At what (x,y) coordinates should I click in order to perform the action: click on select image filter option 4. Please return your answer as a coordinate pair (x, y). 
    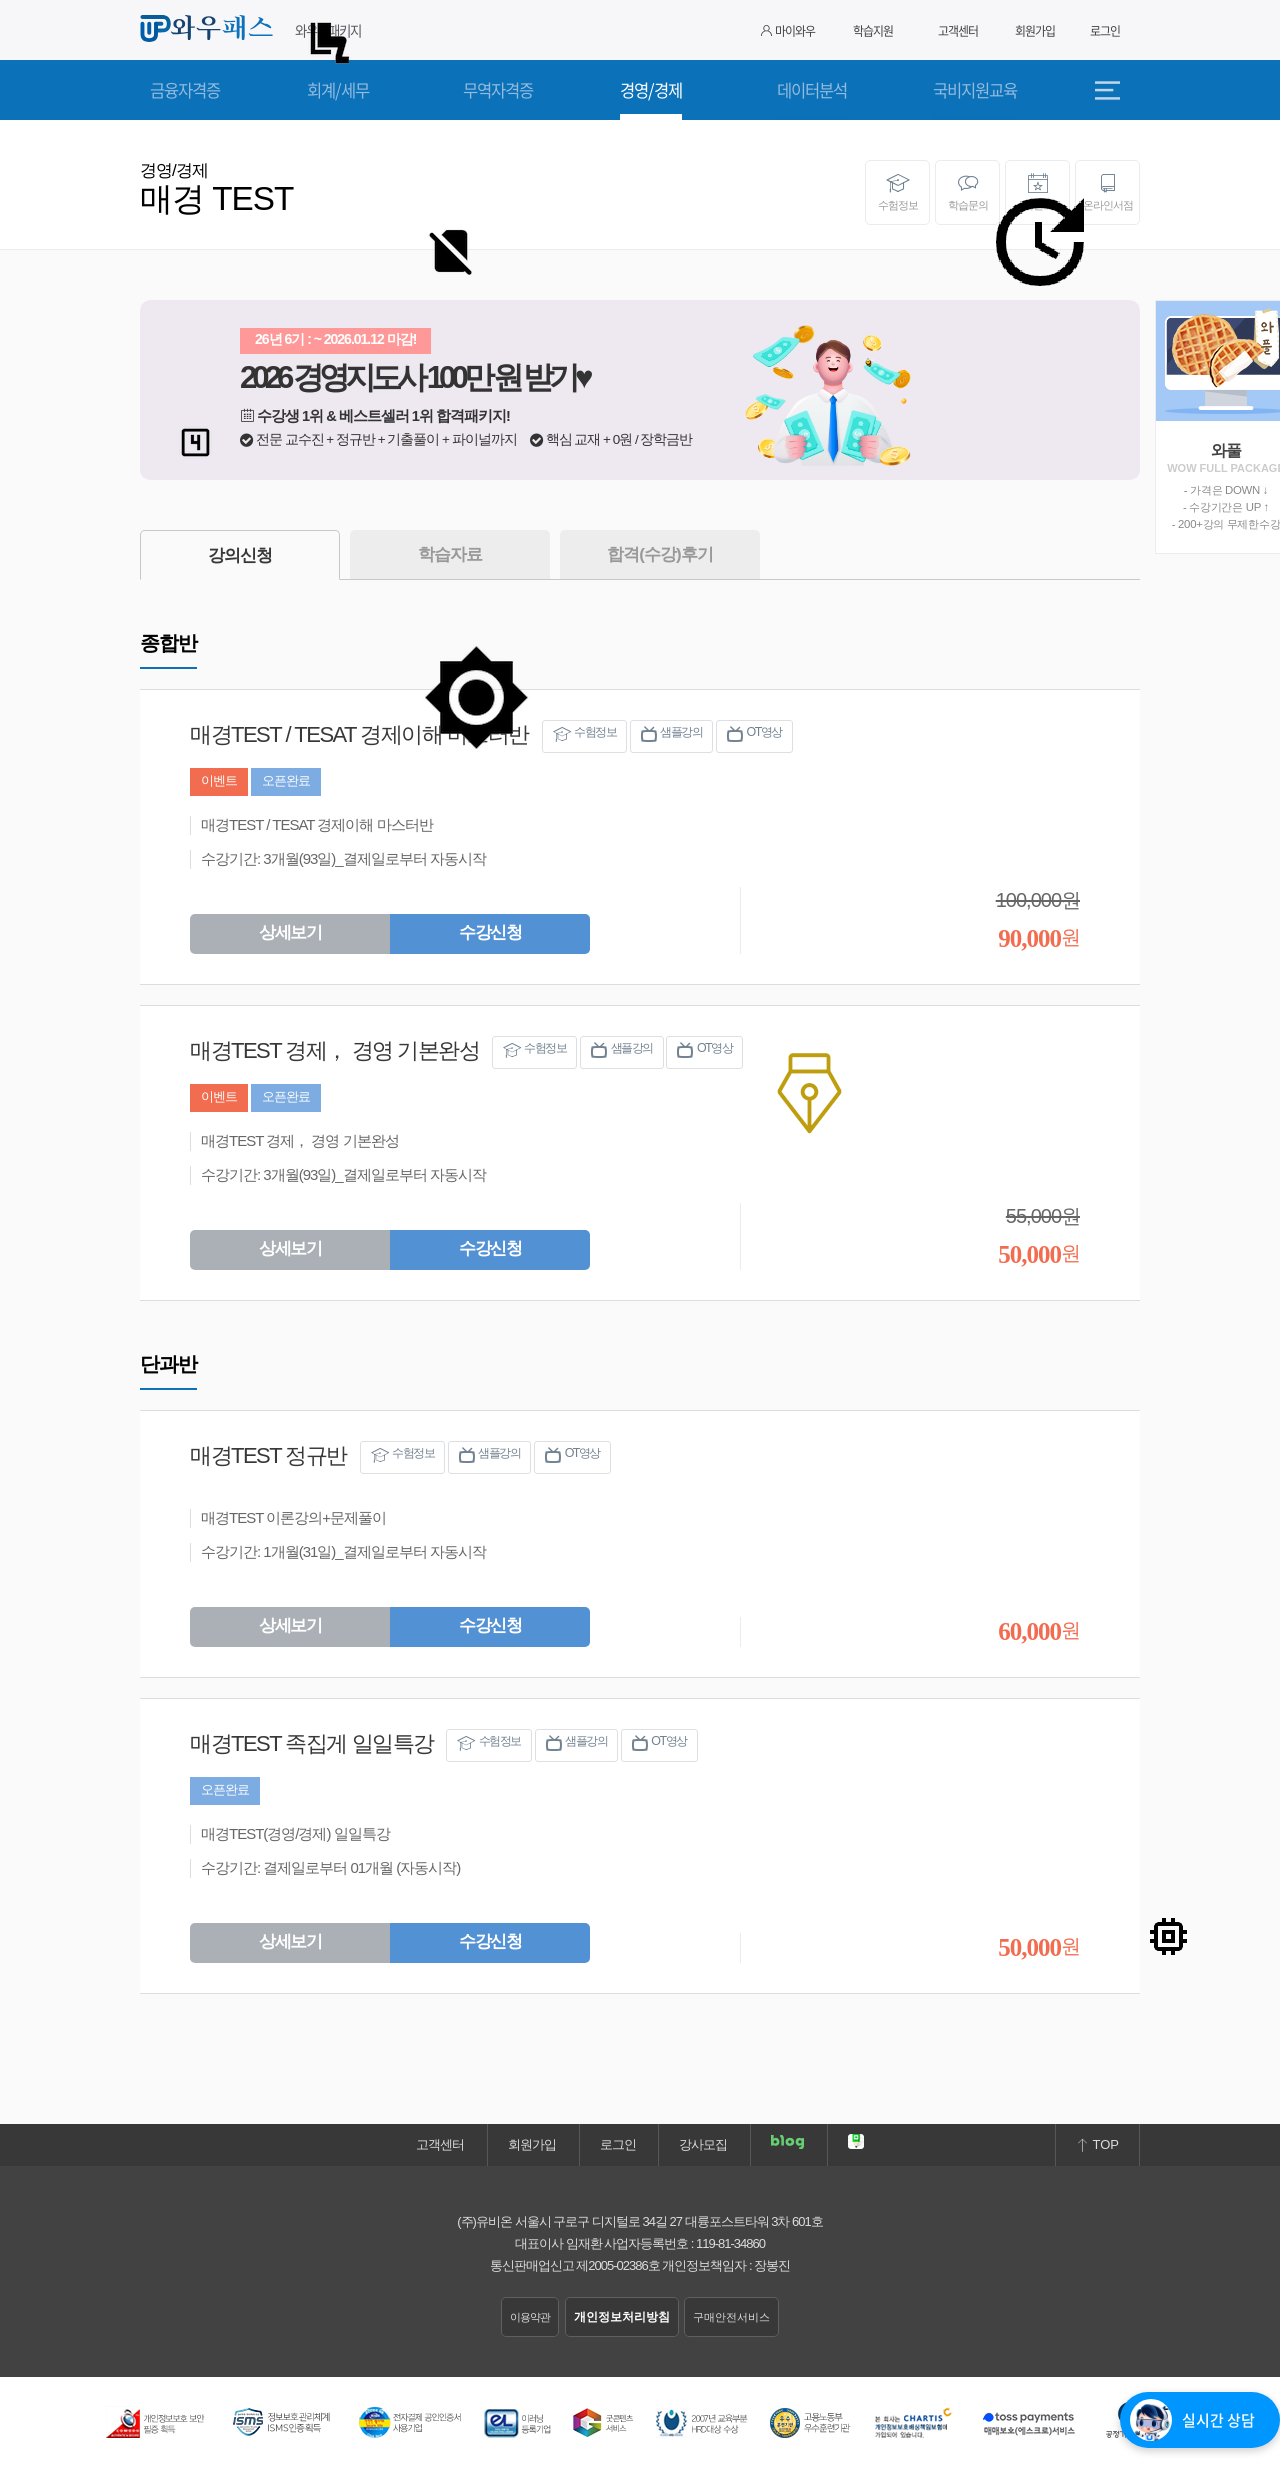
    Looking at the image, I should click on (195, 442).